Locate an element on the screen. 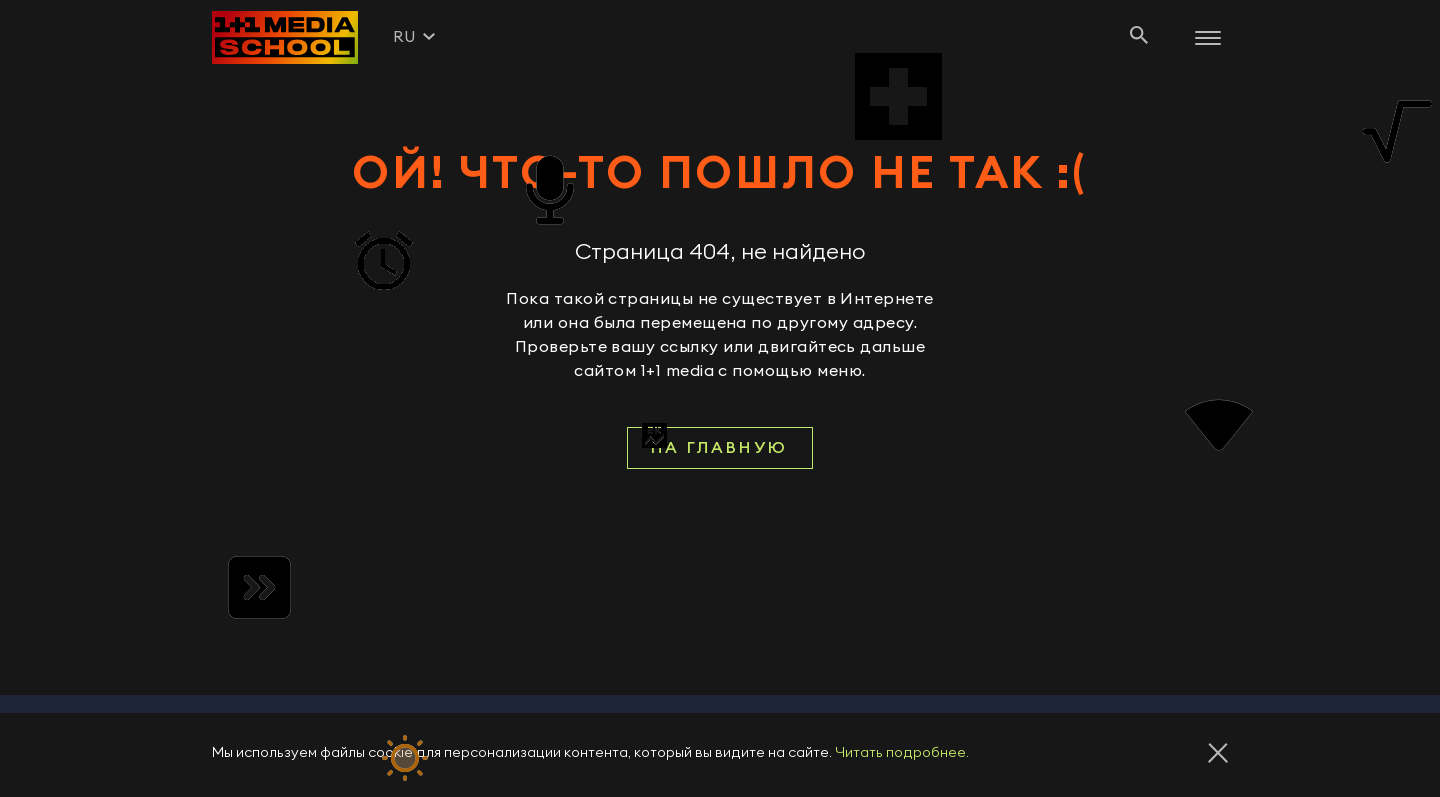 The height and width of the screenshot is (797, 1440). indicates full wifi signal strength is located at coordinates (1219, 426).